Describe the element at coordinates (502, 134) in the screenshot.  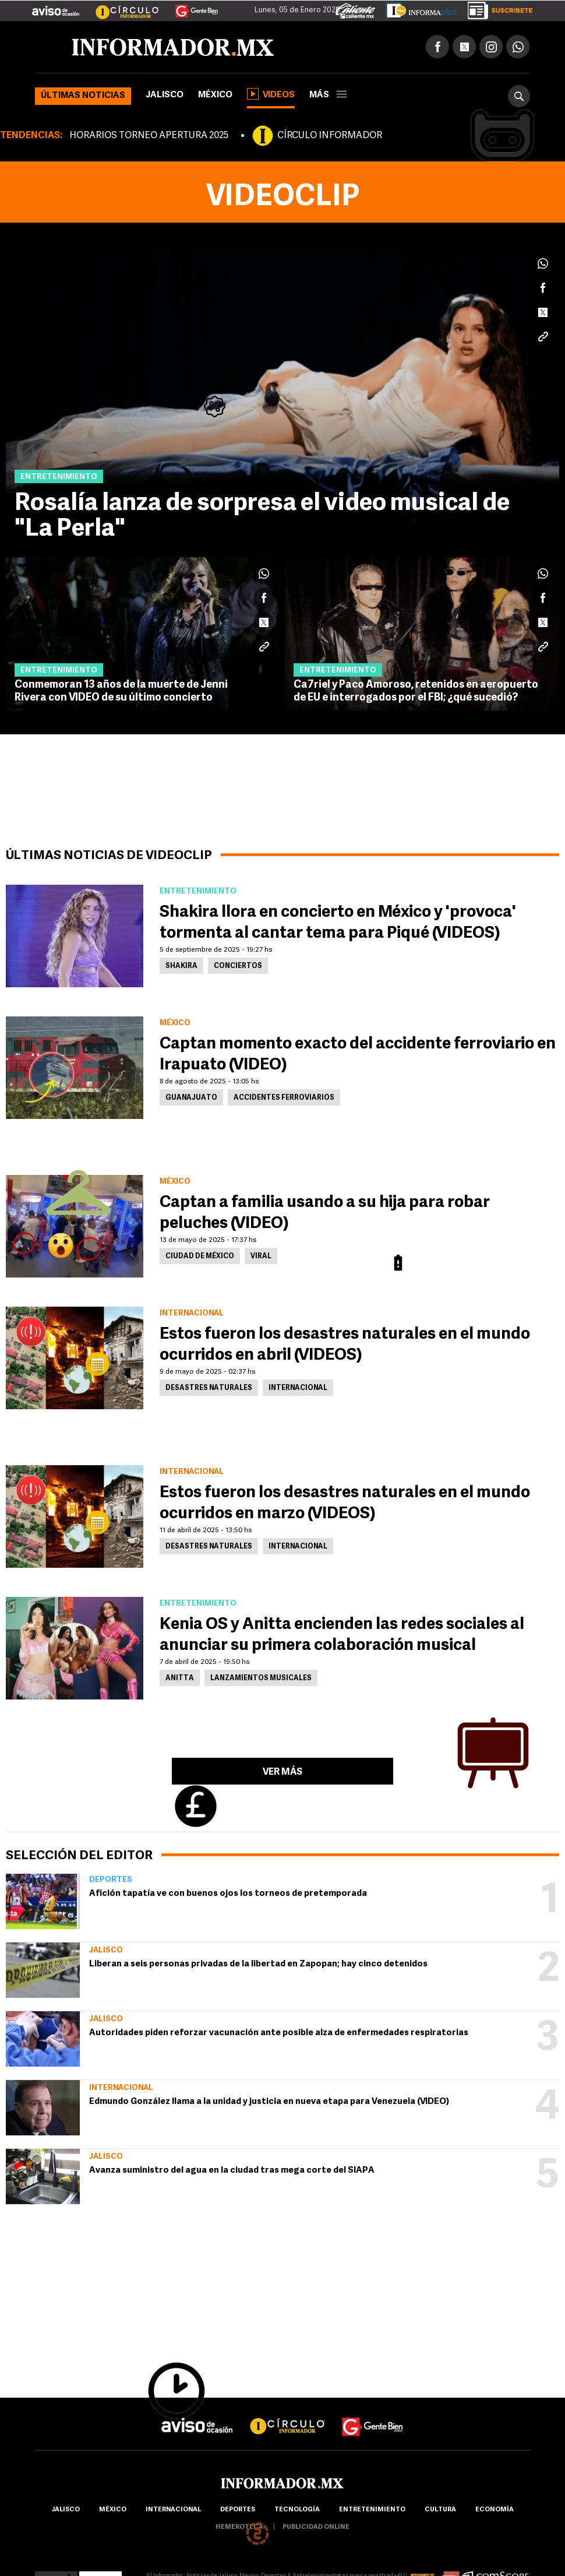
I see `finn the human character icon from adventure time` at that location.